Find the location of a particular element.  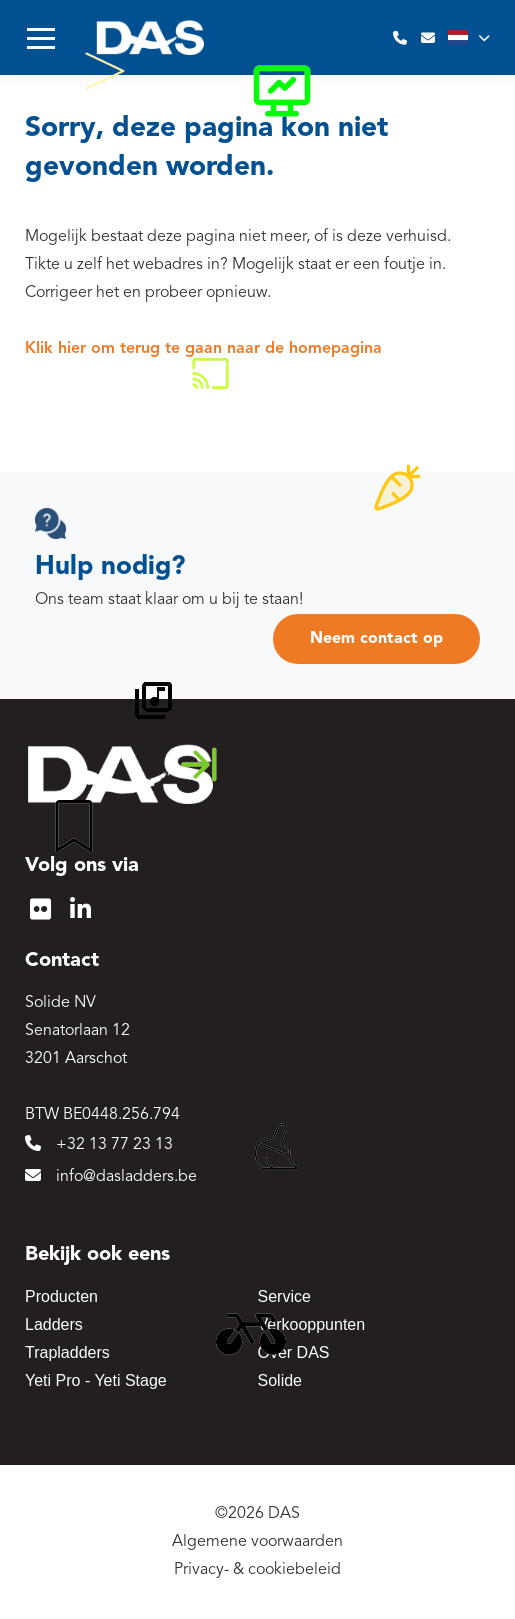

navigate to the next item is located at coordinates (102, 71).